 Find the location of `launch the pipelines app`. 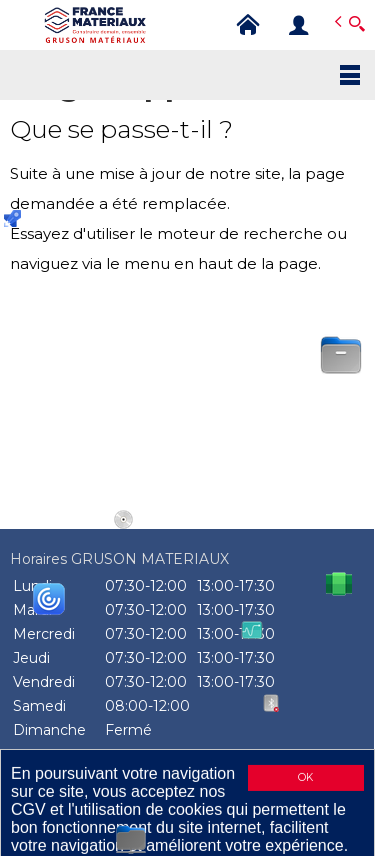

launch the pipelines app is located at coordinates (12, 218).